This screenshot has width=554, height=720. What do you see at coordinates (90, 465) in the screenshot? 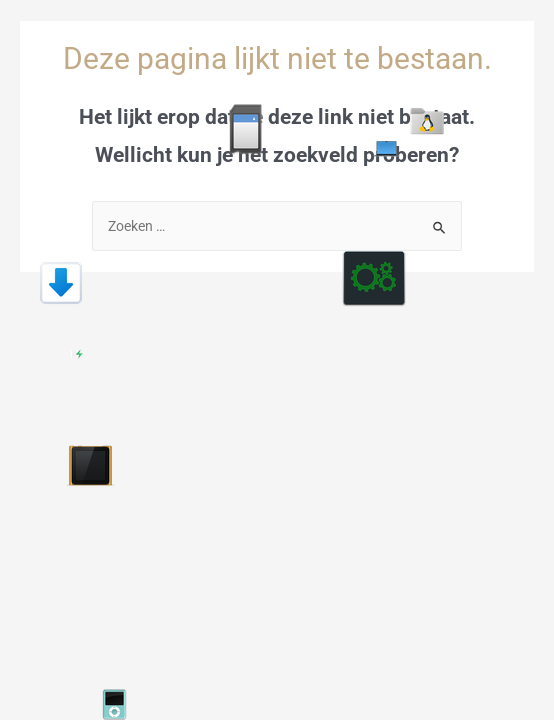
I see `iPod nano device in orange` at bounding box center [90, 465].